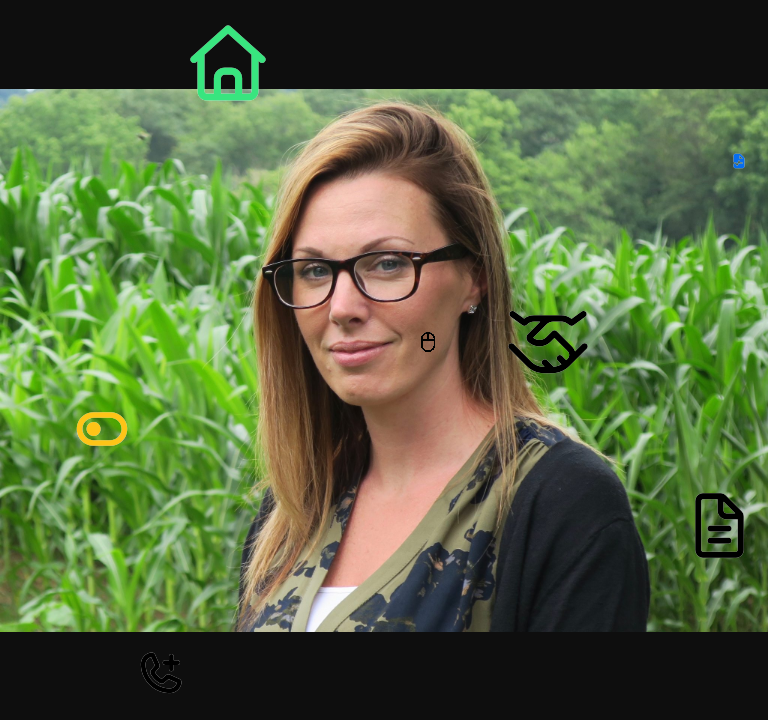  Describe the element at coordinates (739, 161) in the screenshot. I see `view audio or sound file` at that location.